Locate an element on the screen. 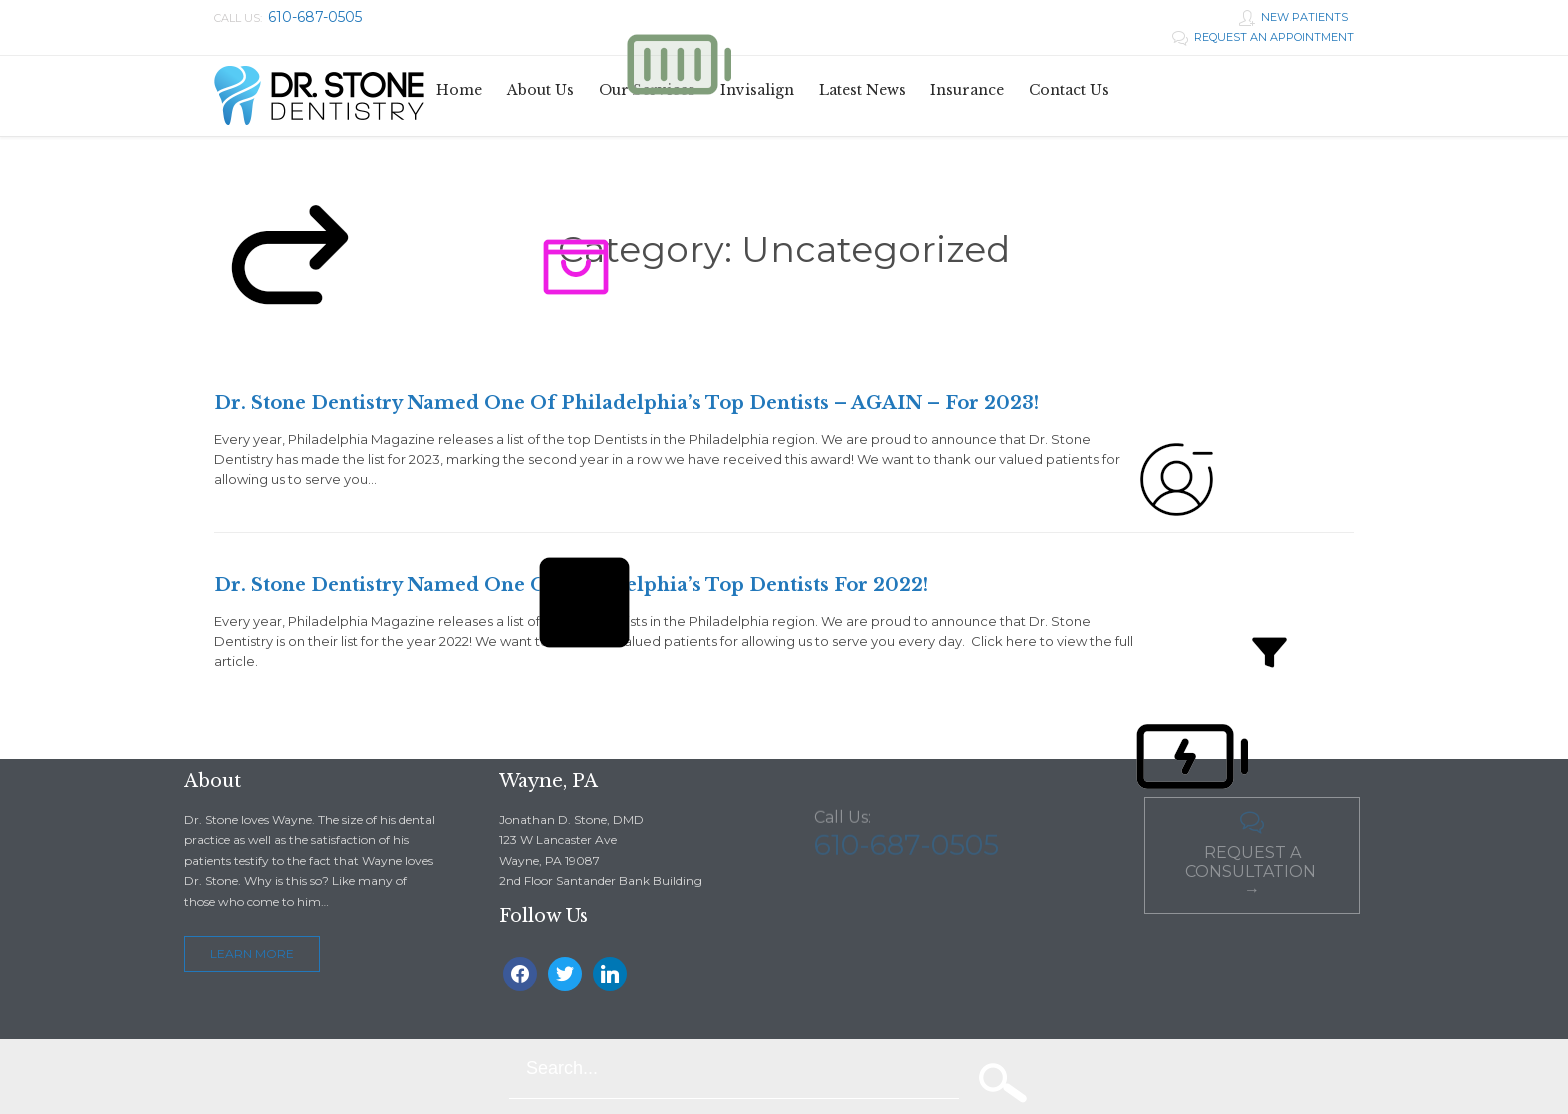  indicates device is currently charging is located at coordinates (1190, 756).